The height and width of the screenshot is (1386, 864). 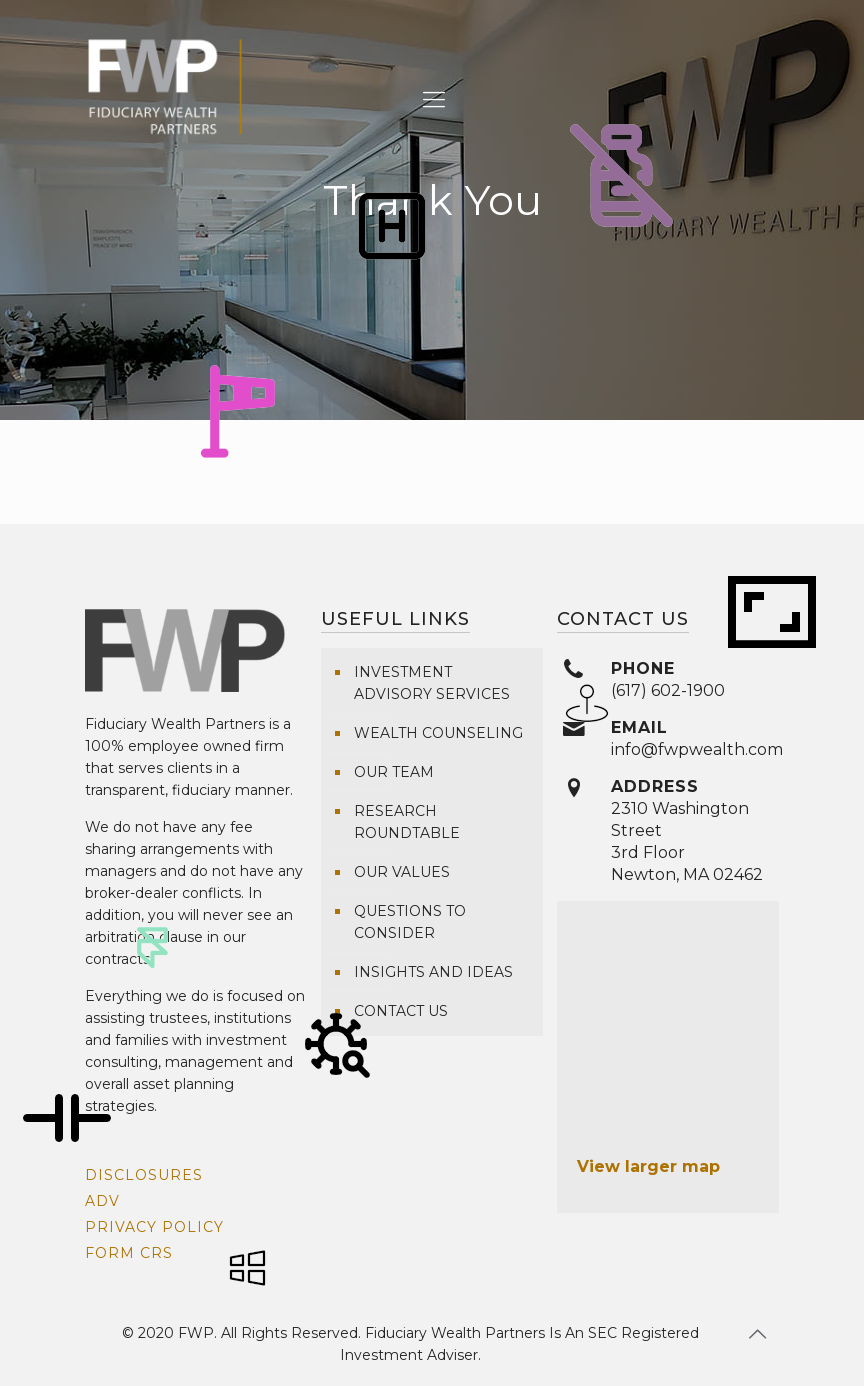 I want to click on indicates vaccine or medication is unavailable, so click(x=621, y=175).